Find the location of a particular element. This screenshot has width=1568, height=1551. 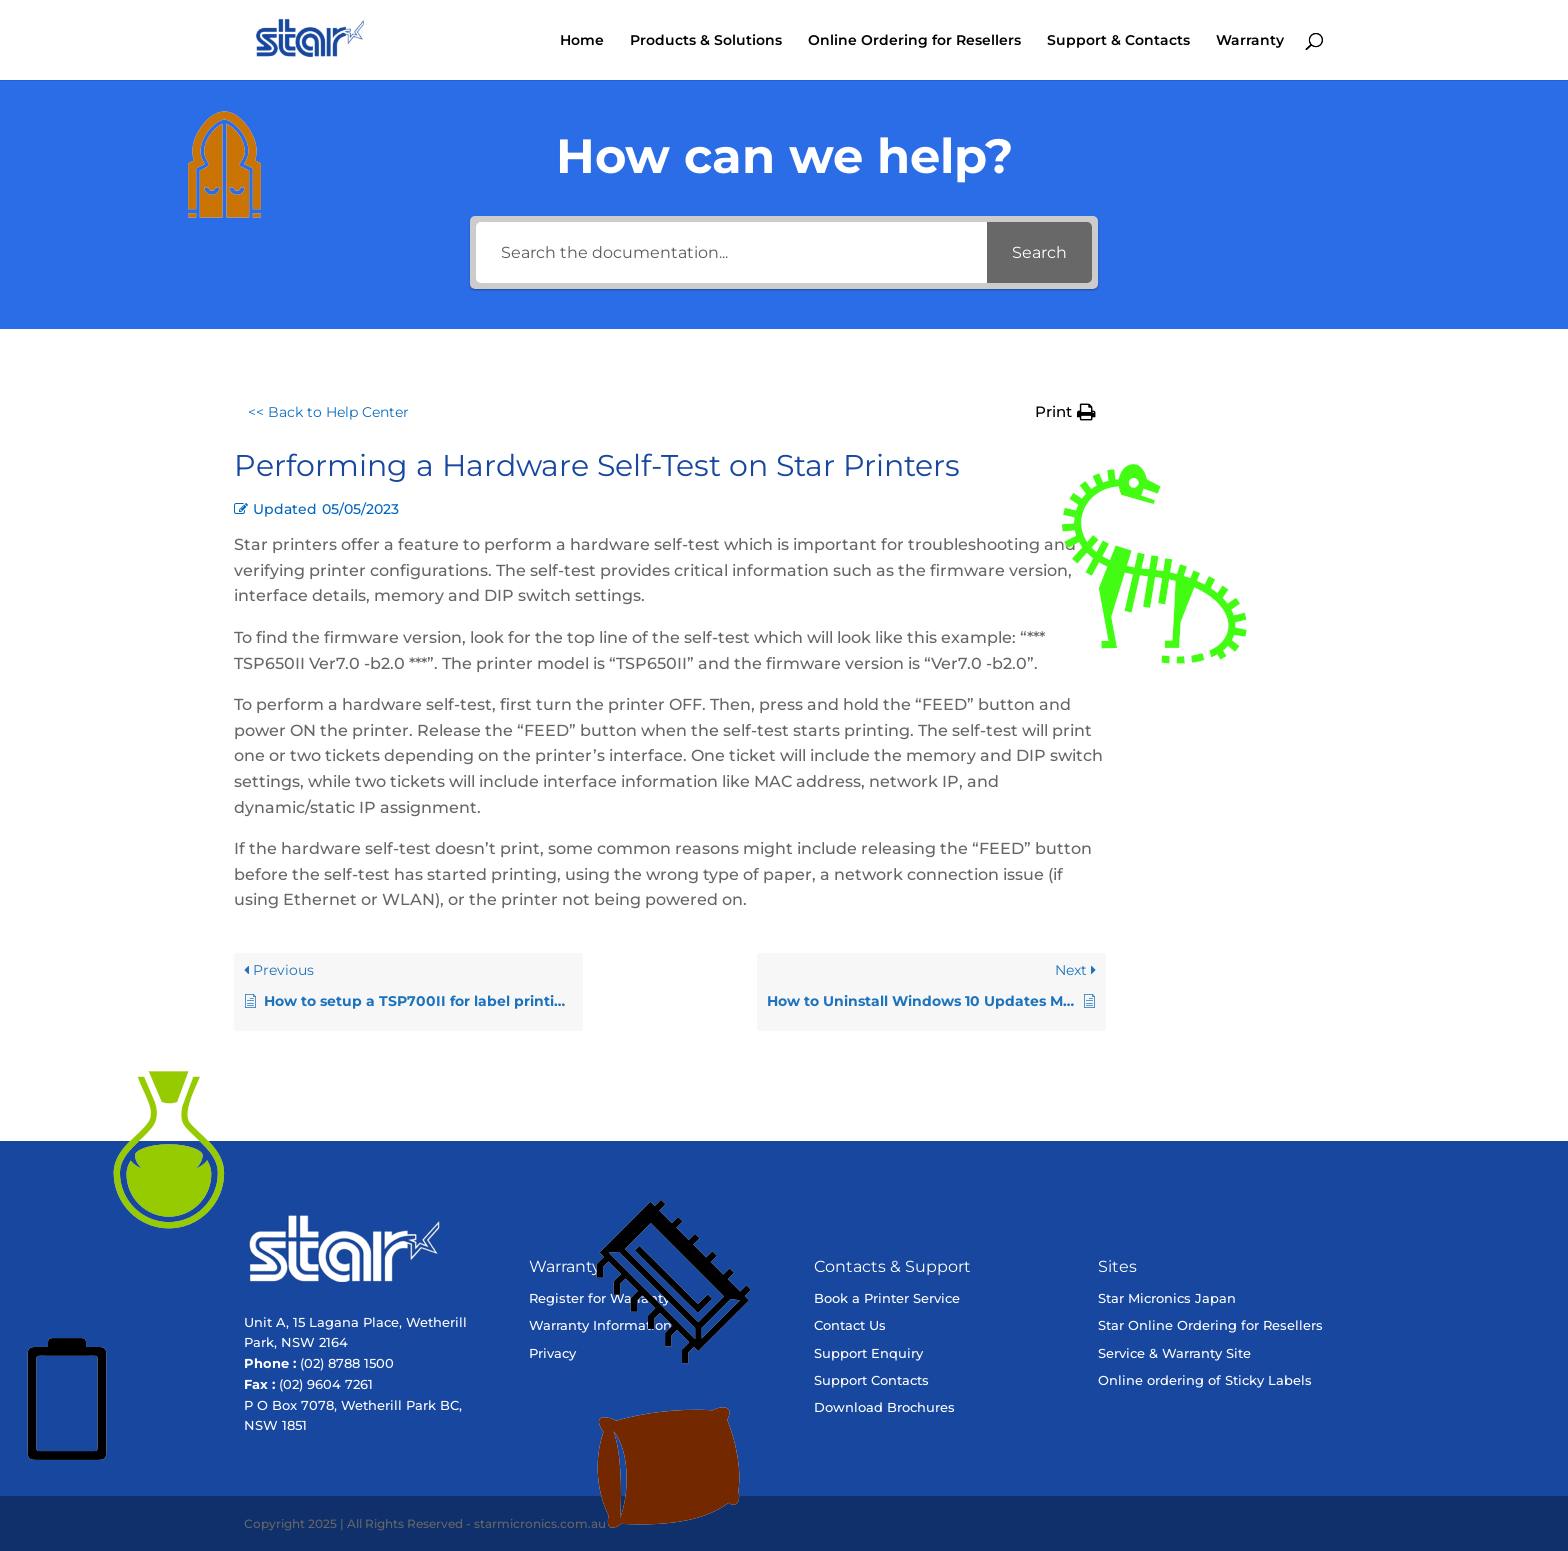

indicates empty battery status is located at coordinates (67, 1399).